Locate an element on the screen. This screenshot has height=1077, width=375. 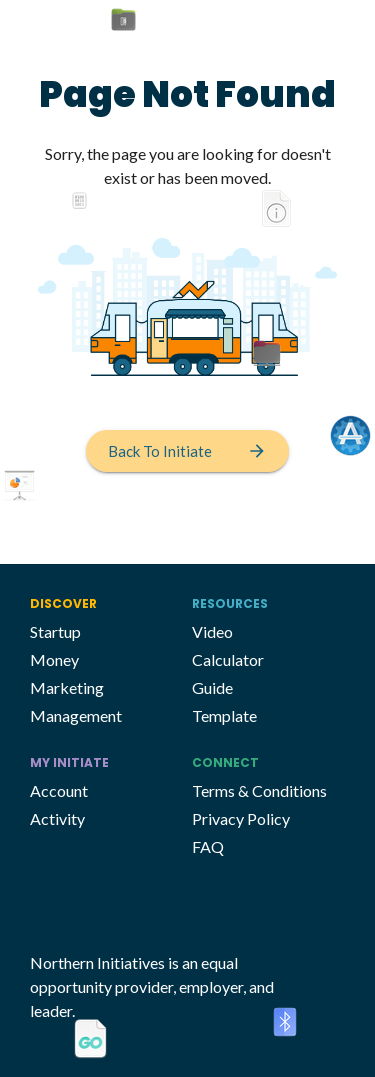
access files stored on a remote server or network is located at coordinates (267, 353).